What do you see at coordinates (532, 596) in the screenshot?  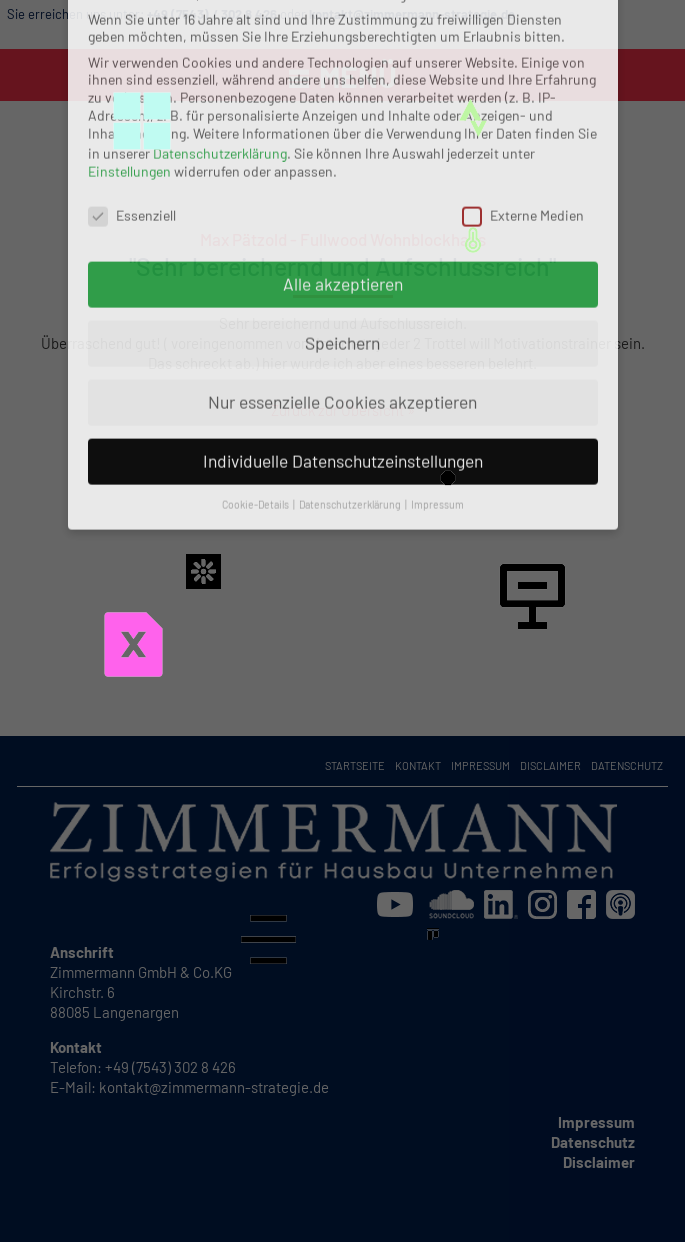 I see `indicates a reserved item or resource` at bounding box center [532, 596].